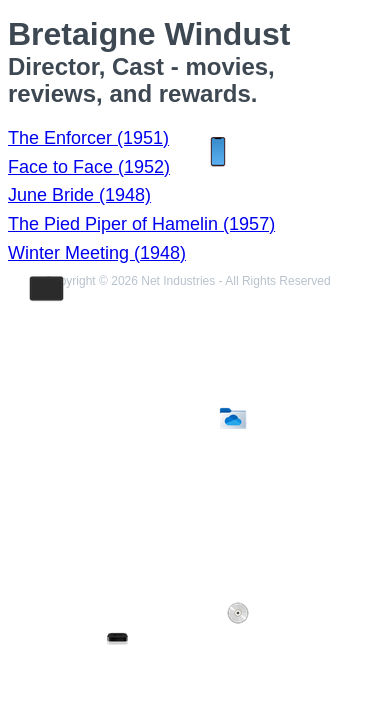 The height and width of the screenshot is (720, 375). I want to click on iPhone 11 device icon, so click(218, 152).